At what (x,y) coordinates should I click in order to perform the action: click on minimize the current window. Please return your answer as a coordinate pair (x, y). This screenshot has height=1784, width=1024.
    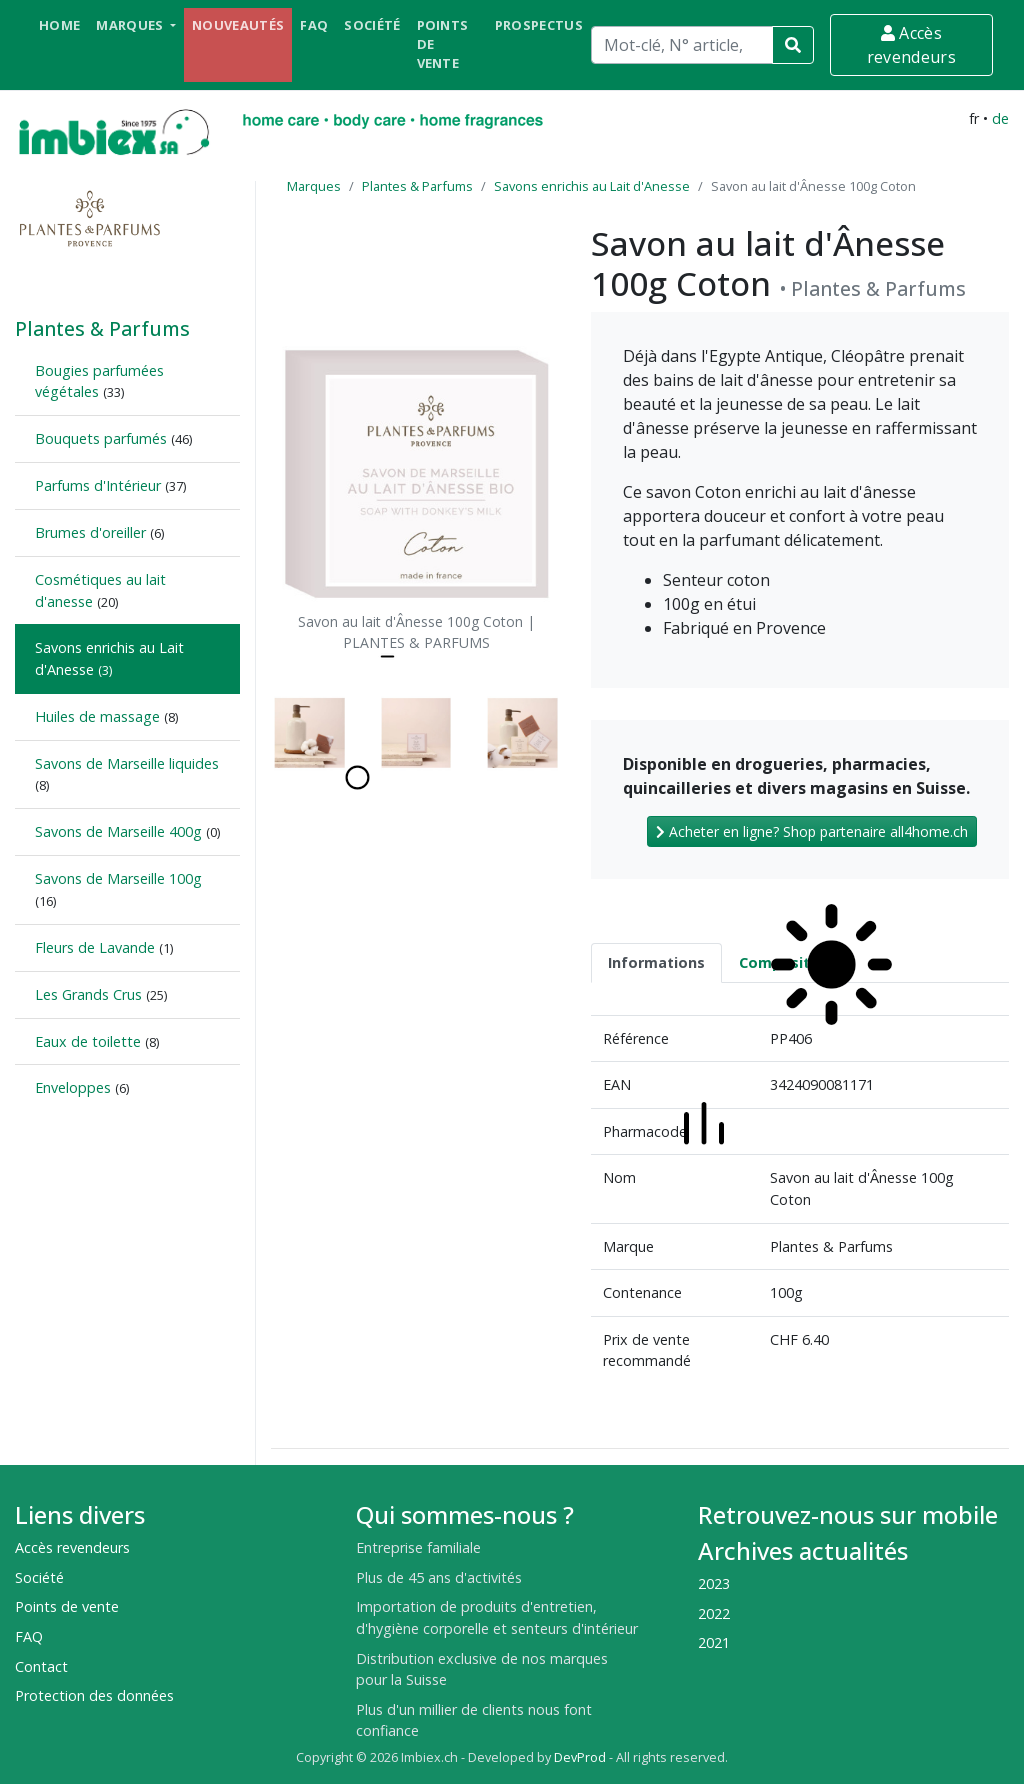
    Looking at the image, I should click on (387, 647).